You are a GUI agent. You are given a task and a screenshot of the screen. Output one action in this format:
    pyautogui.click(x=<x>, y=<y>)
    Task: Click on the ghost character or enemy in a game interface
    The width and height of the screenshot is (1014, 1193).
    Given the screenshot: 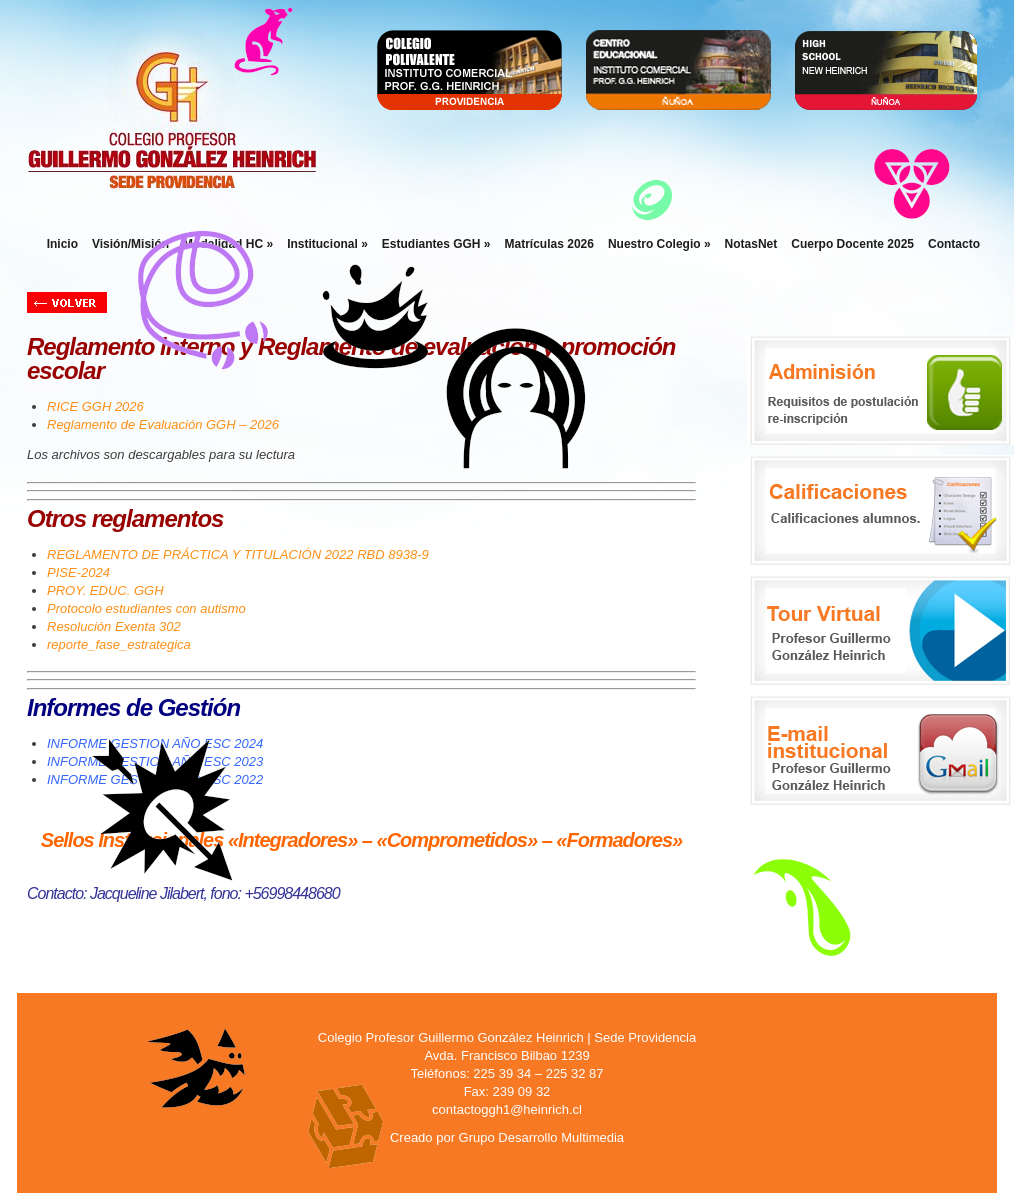 What is the action you would take?
    pyautogui.click(x=196, y=1068)
    